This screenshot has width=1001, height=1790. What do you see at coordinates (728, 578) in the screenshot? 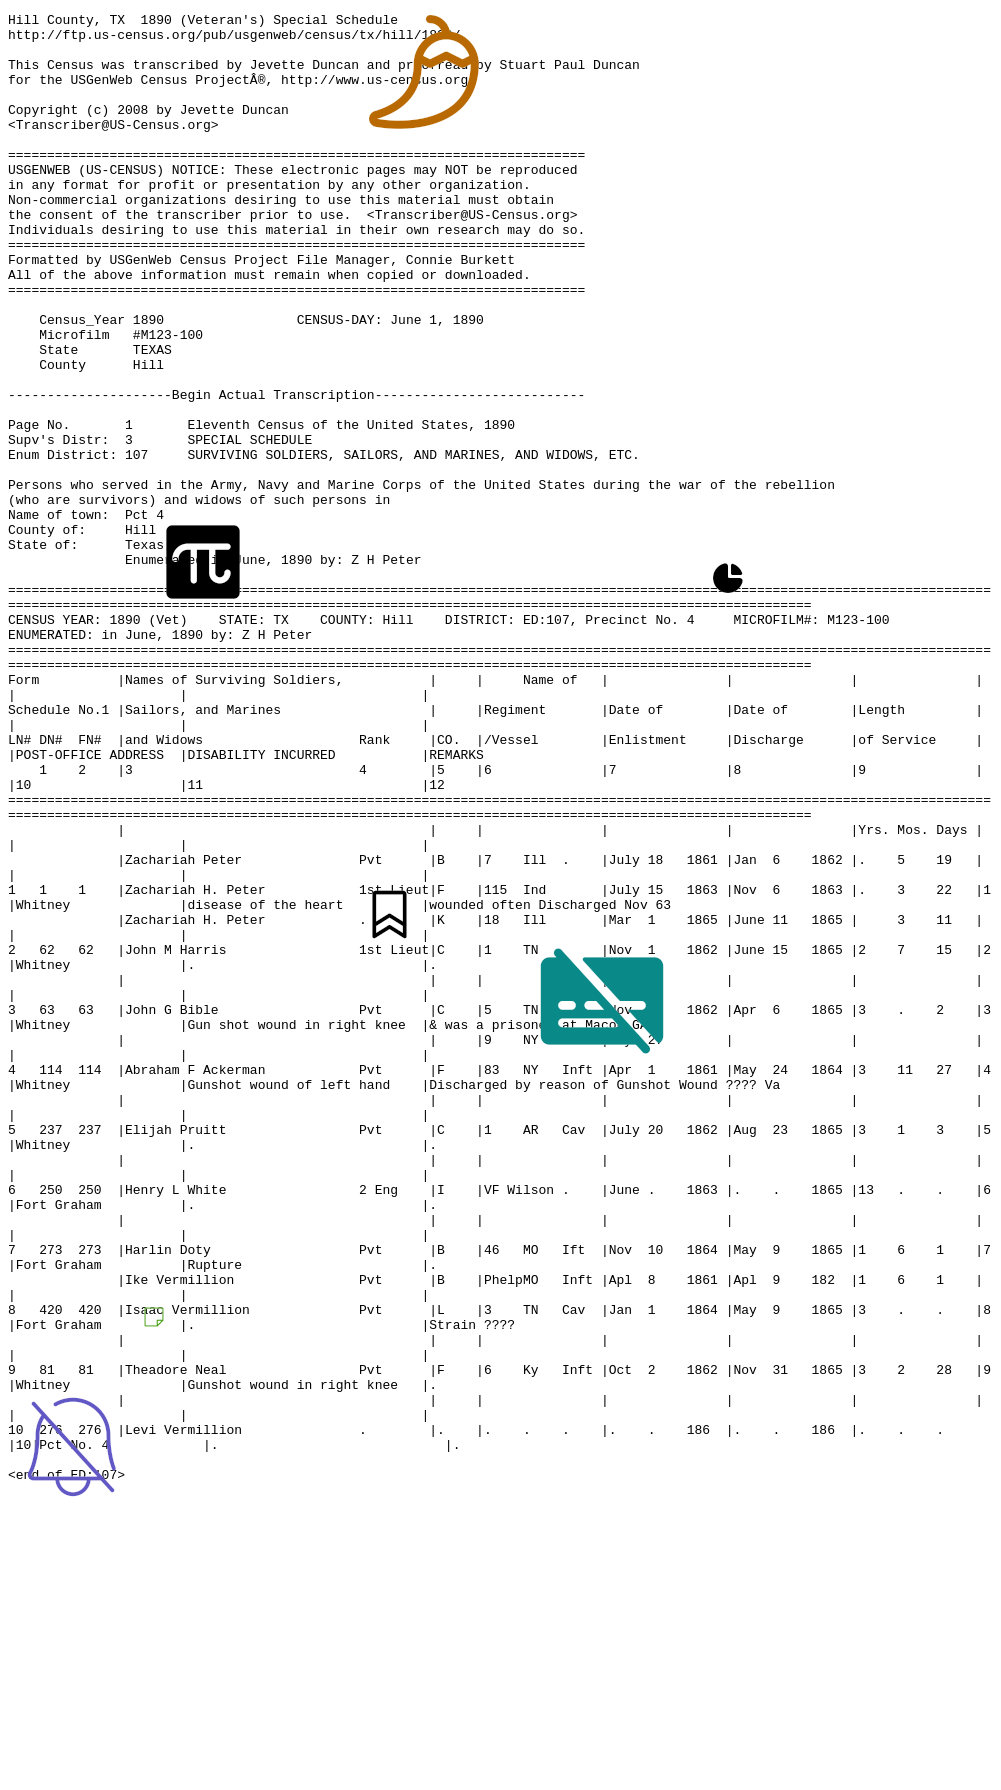
I see `view analytics or statistics` at bounding box center [728, 578].